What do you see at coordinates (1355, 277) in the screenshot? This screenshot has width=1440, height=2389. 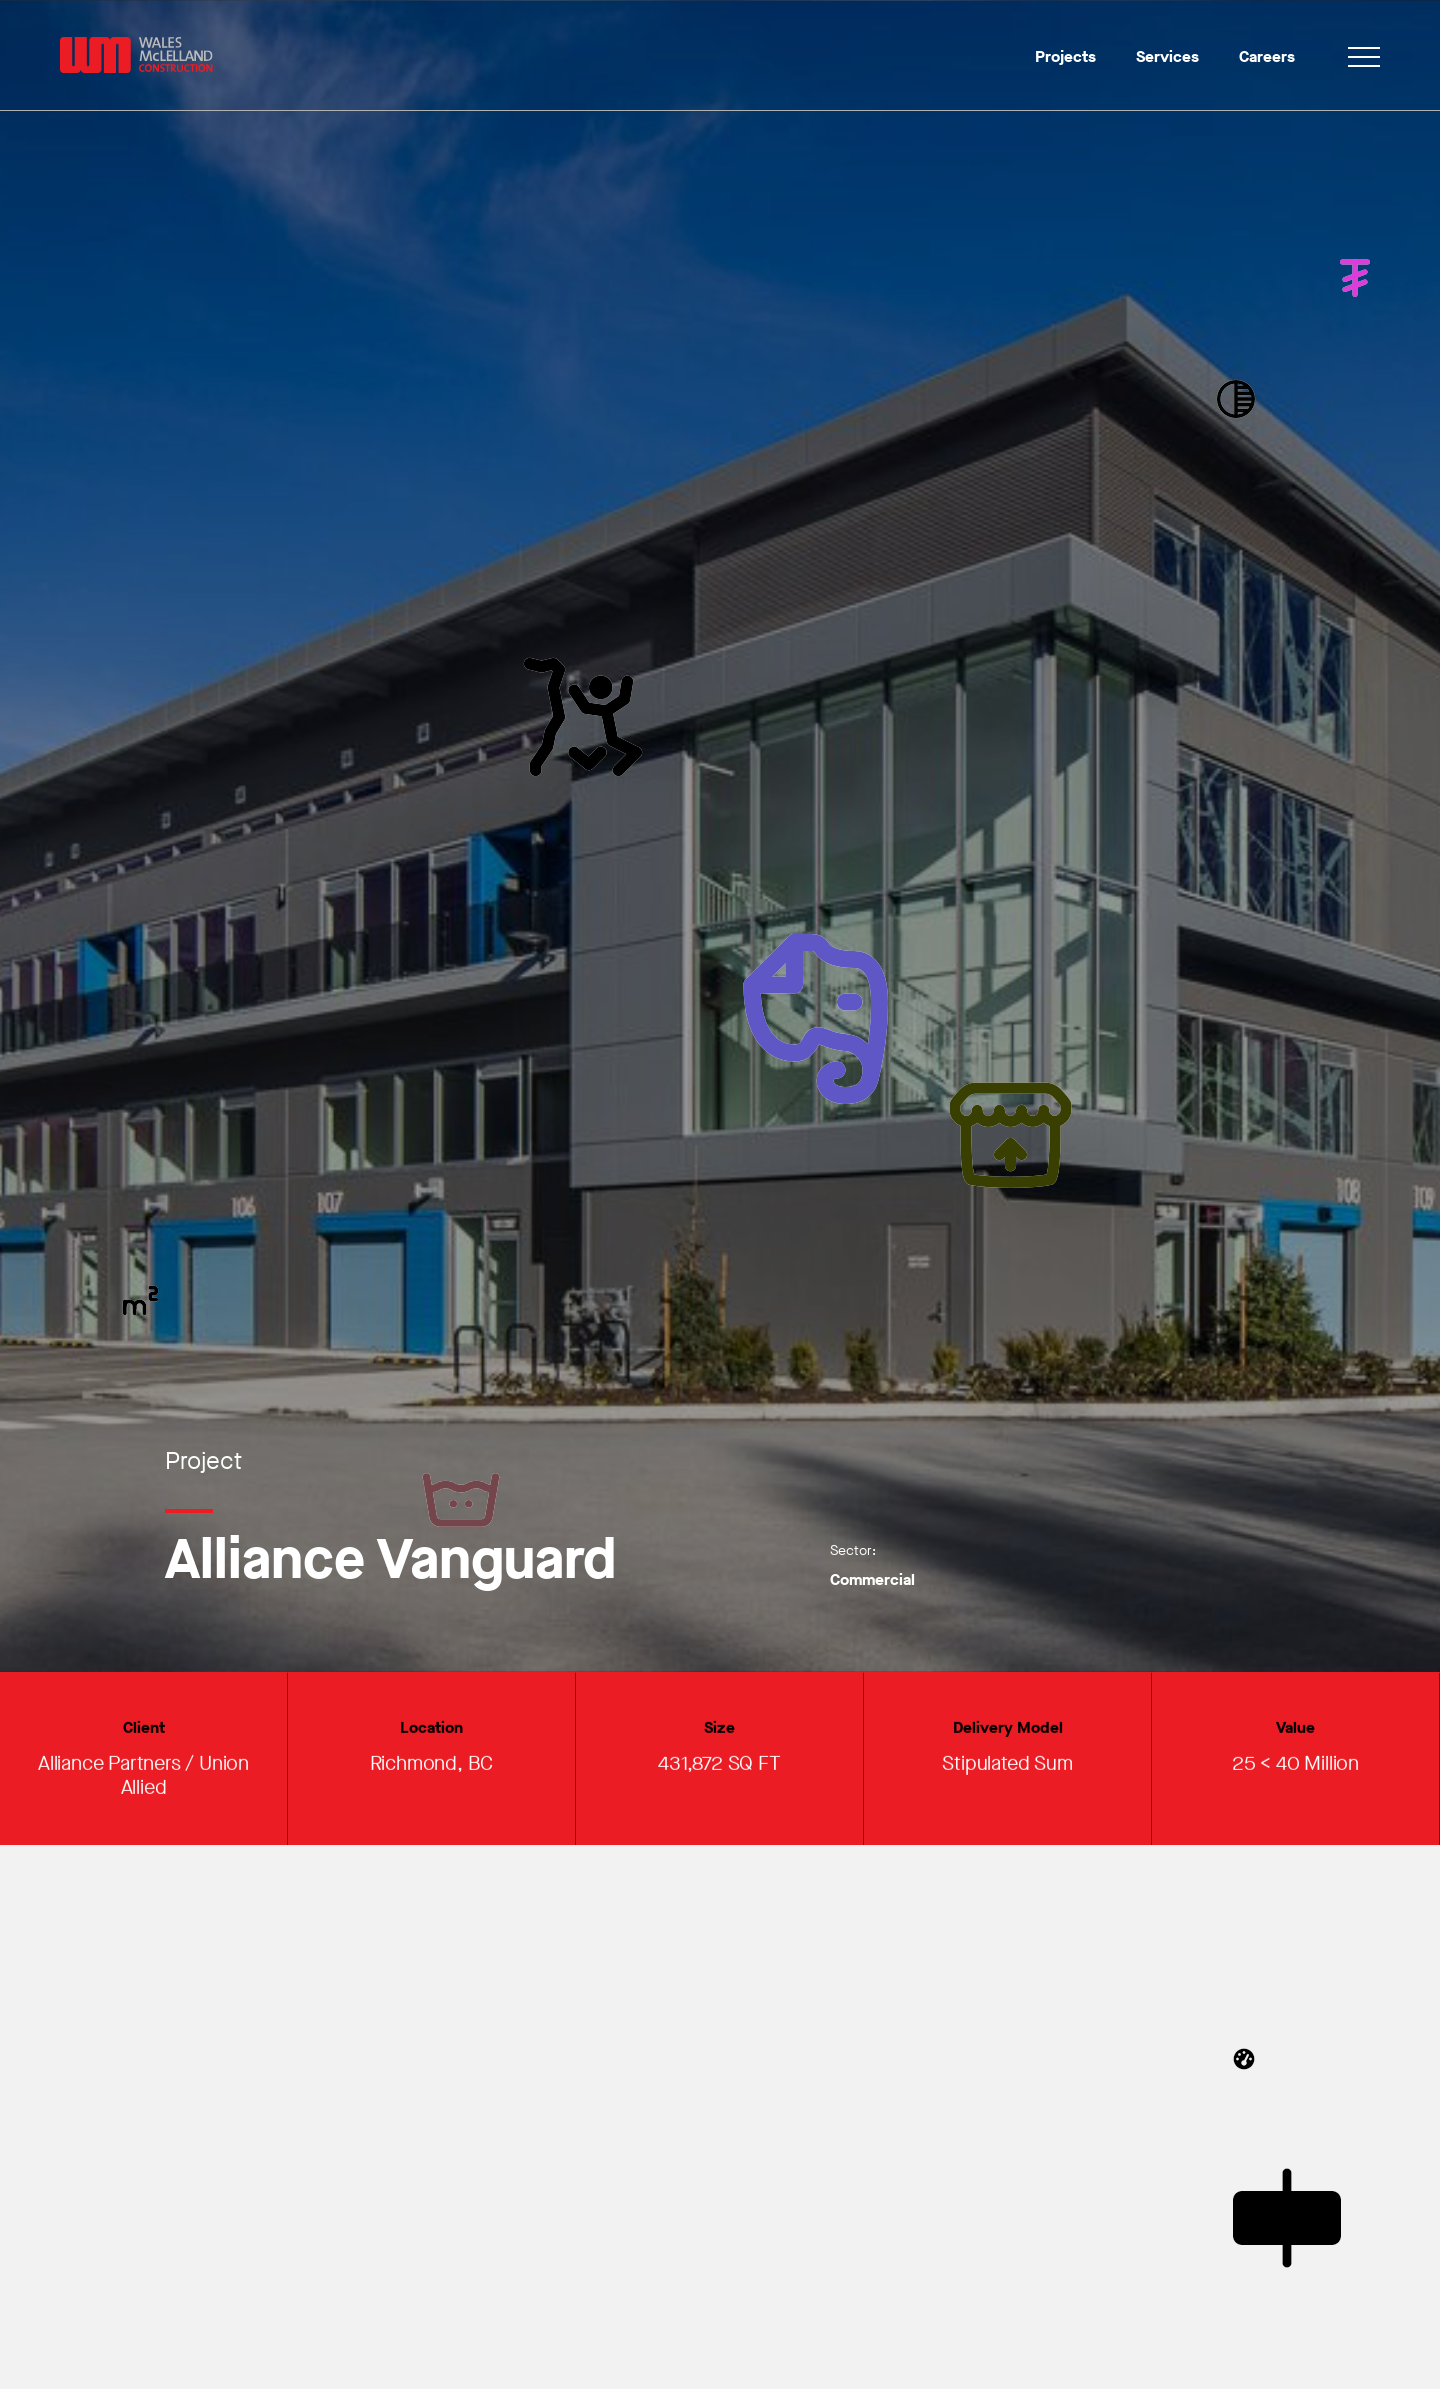 I see `tugrik currency symbol for mongolian payments` at bounding box center [1355, 277].